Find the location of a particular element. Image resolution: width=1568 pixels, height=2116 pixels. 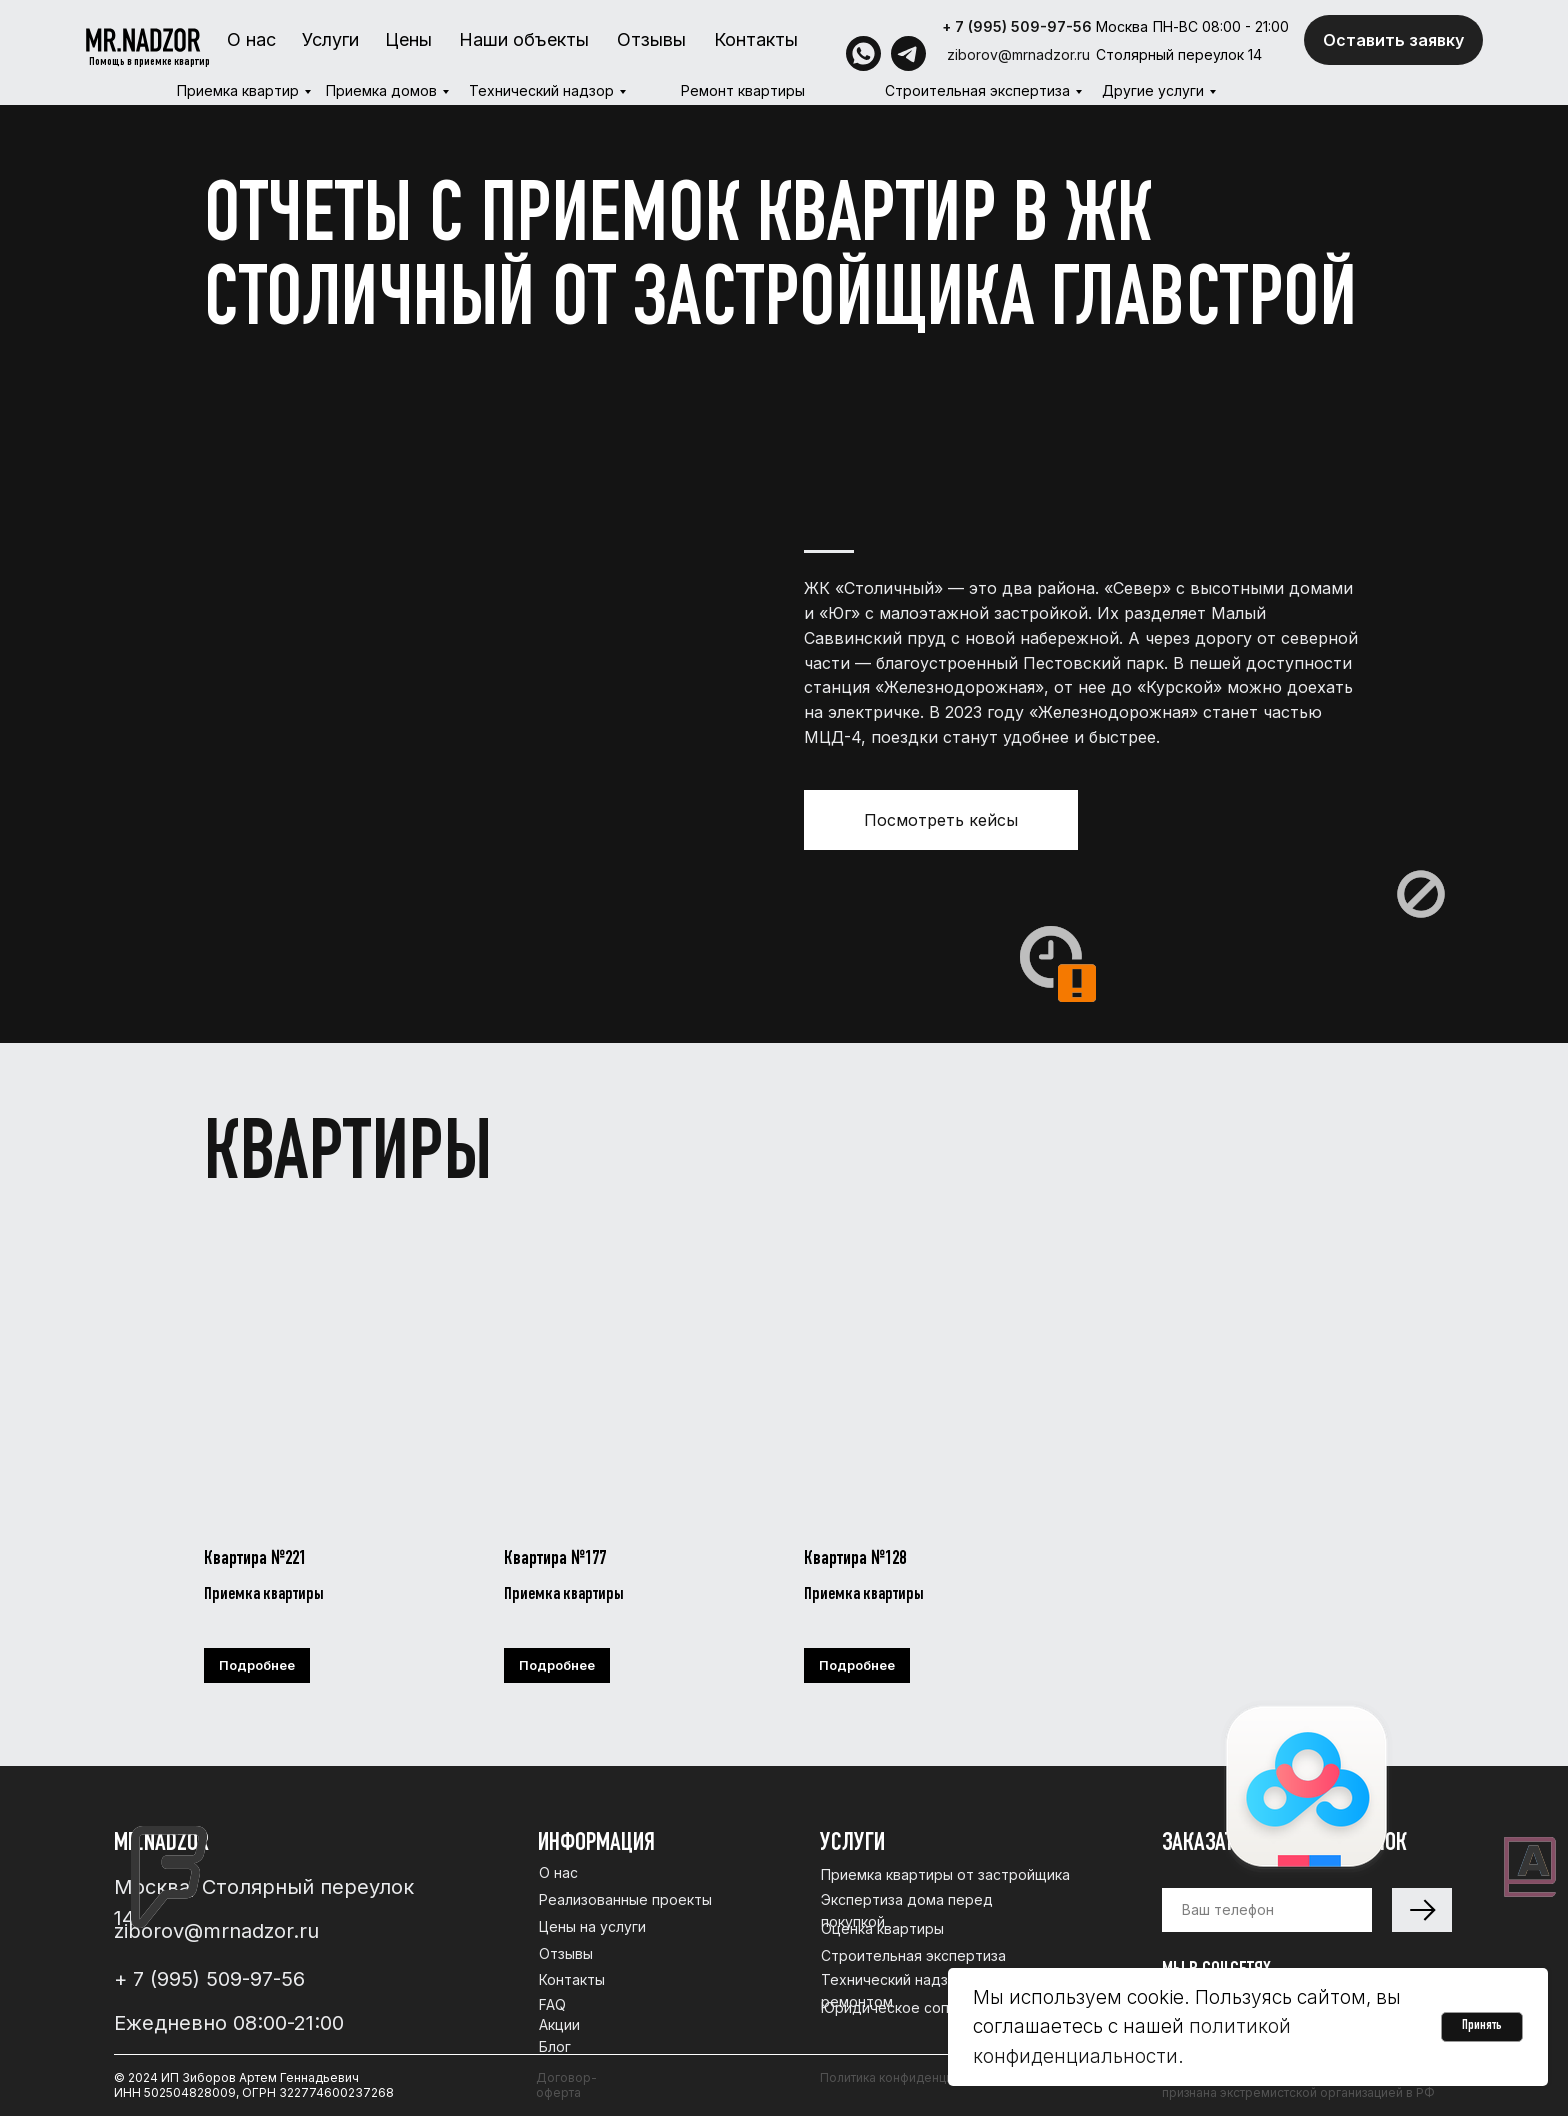

connect your foursquare account is located at coordinates (165, 1877).